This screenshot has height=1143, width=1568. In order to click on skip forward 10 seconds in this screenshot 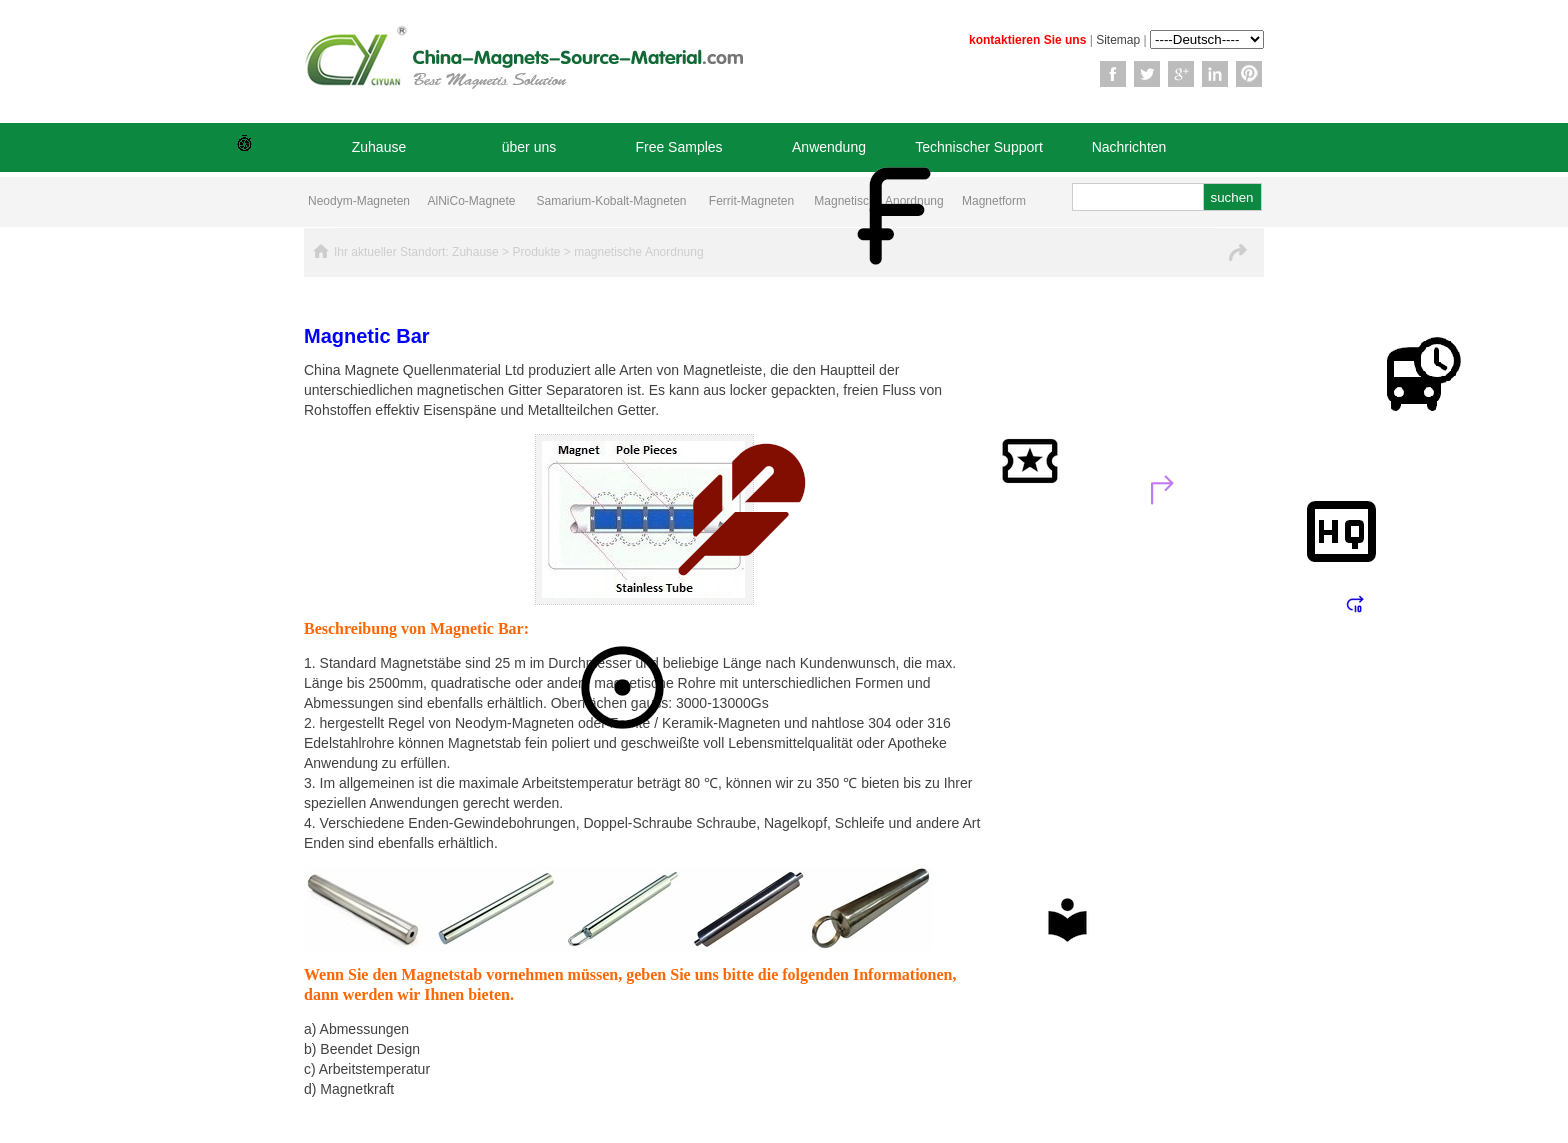, I will do `click(1355, 604)`.